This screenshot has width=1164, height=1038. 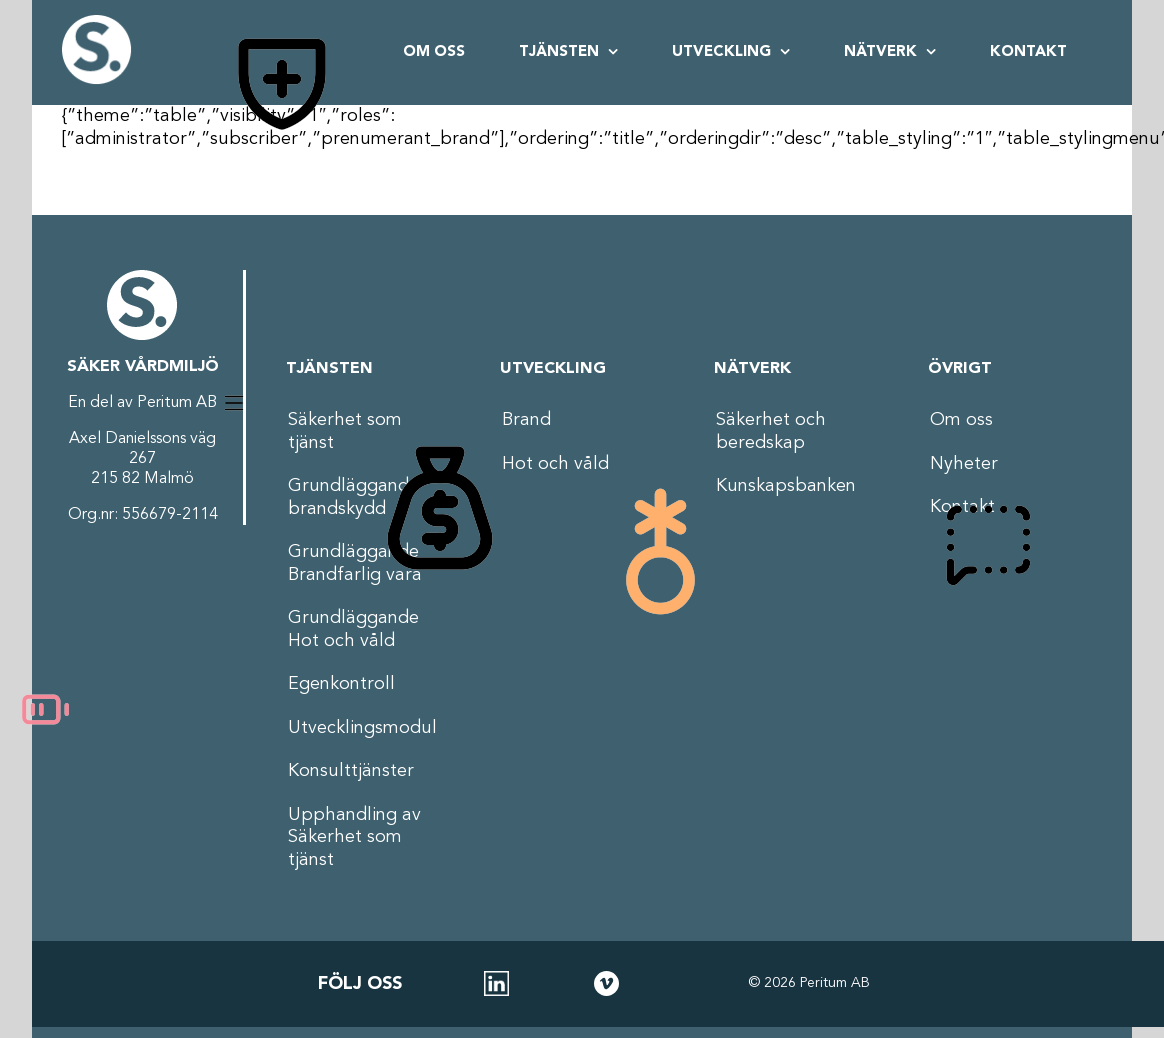 What do you see at coordinates (45, 709) in the screenshot?
I see `indicates medium battery level` at bounding box center [45, 709].